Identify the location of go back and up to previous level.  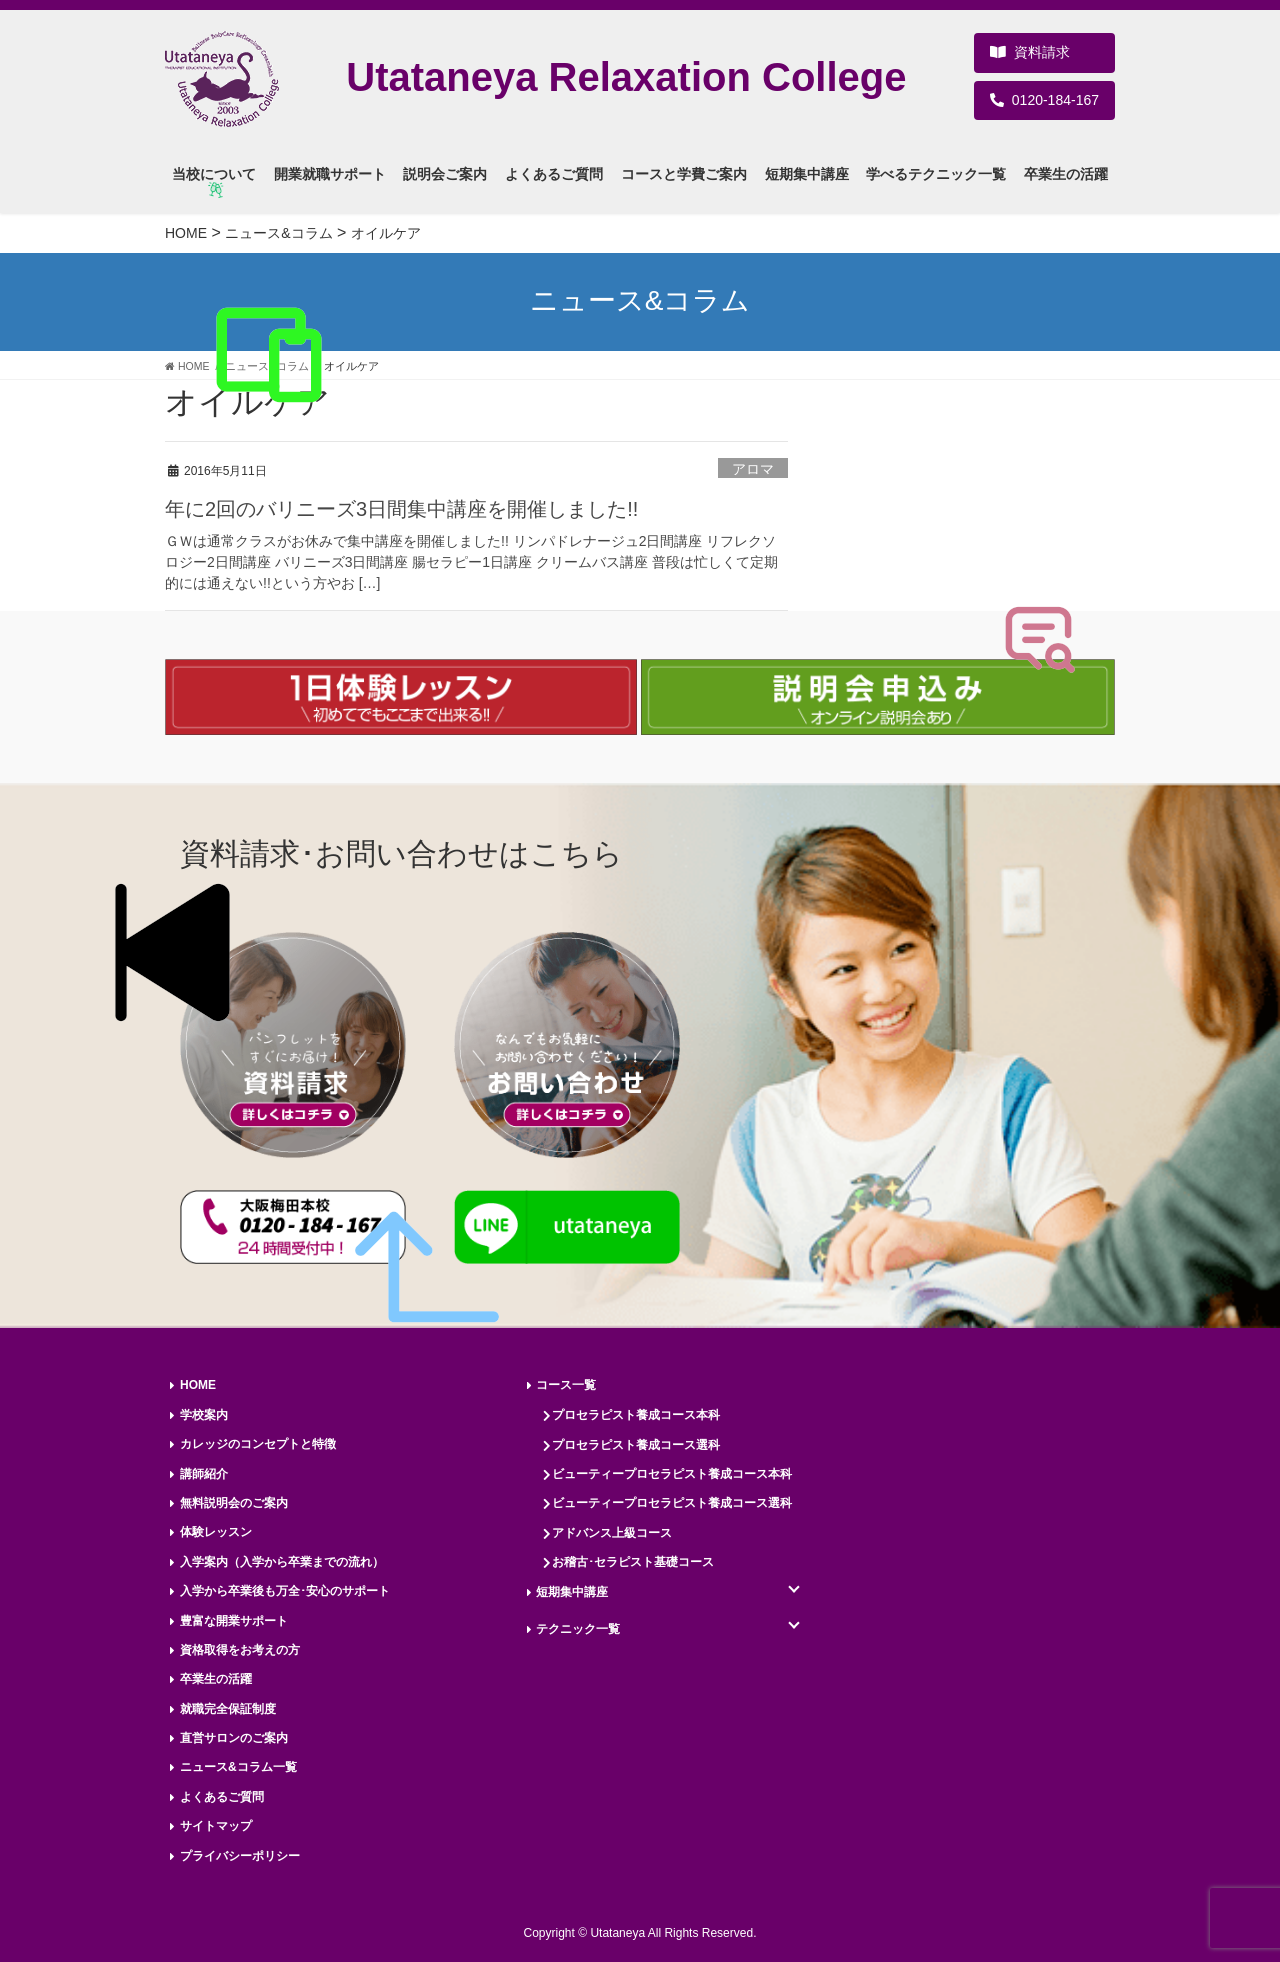
(421, 1272).